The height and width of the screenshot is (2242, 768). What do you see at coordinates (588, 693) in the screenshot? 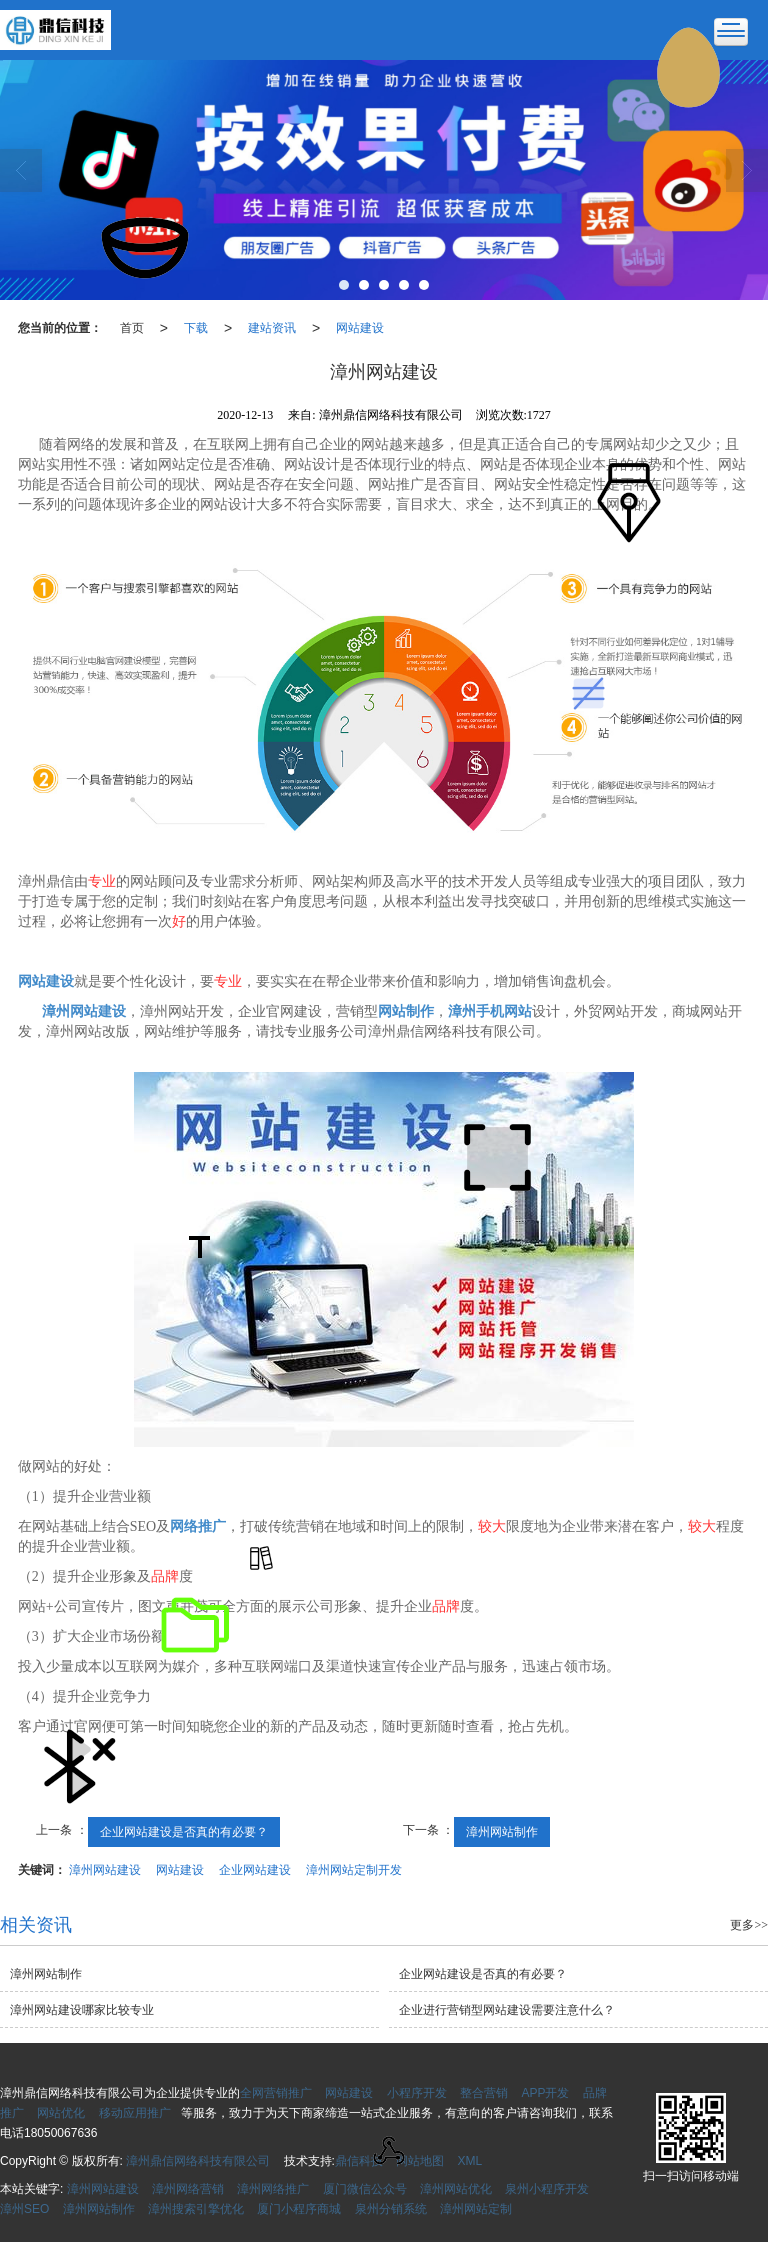
I see `indicates values are not equal or matching` at bounding box center [588, 693].